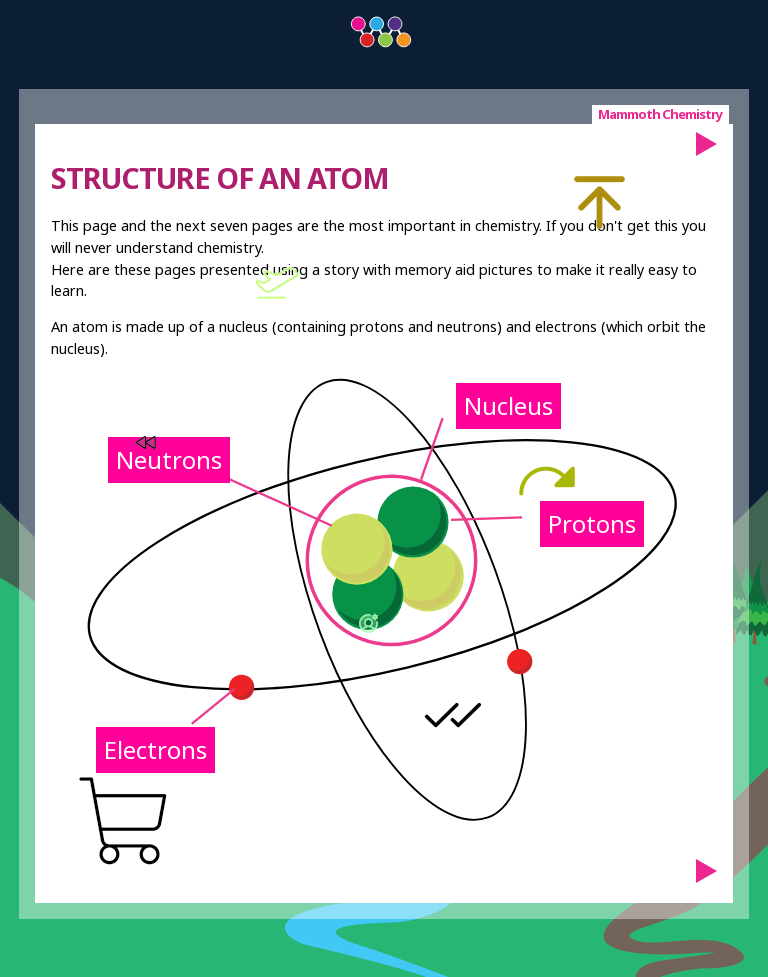 The image size is (768, 977). I want to click on flight departure status, so click(277, 281).